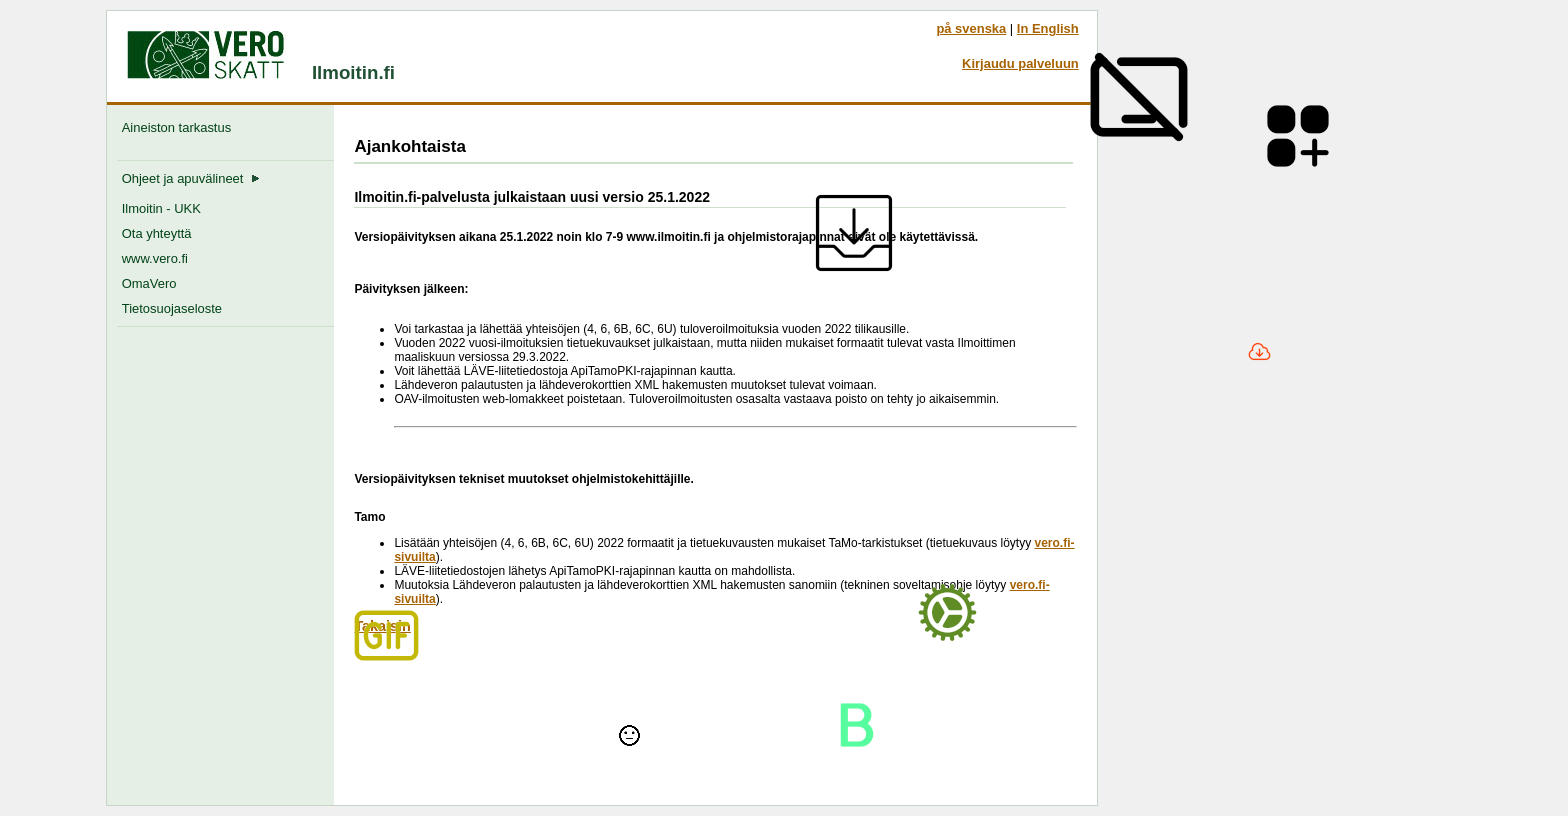 The height and width of the screenshot is (816, 1568). Describe the element at coordinates (1259, 351) in the screenshot. I see `download from cloud storage` at that location.